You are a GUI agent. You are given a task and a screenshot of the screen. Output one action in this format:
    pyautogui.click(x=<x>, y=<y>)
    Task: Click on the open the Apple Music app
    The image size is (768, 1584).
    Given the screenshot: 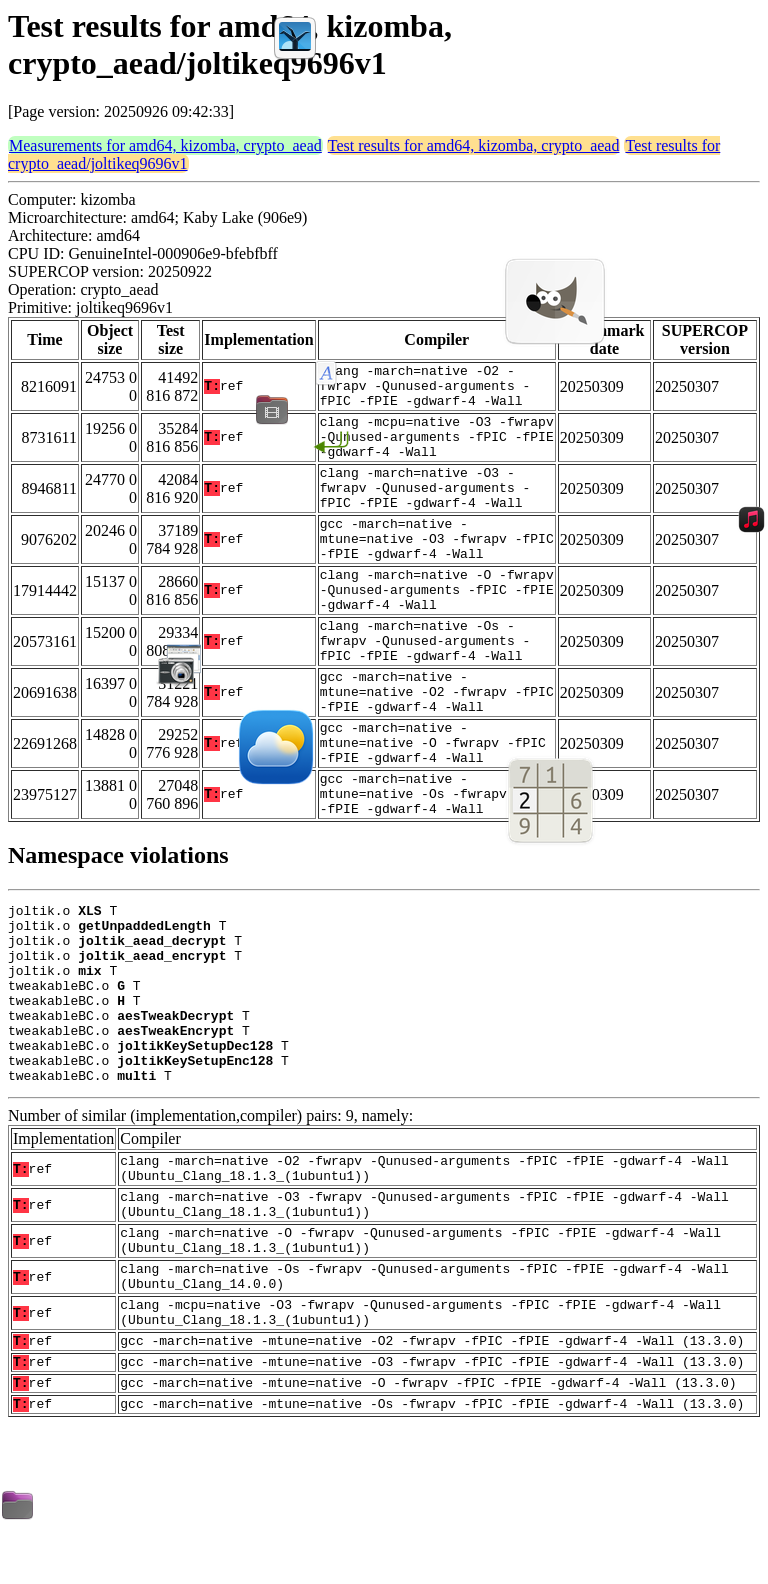 What is the action you would take?
    pyautogui.click(x=751, y=519)
    